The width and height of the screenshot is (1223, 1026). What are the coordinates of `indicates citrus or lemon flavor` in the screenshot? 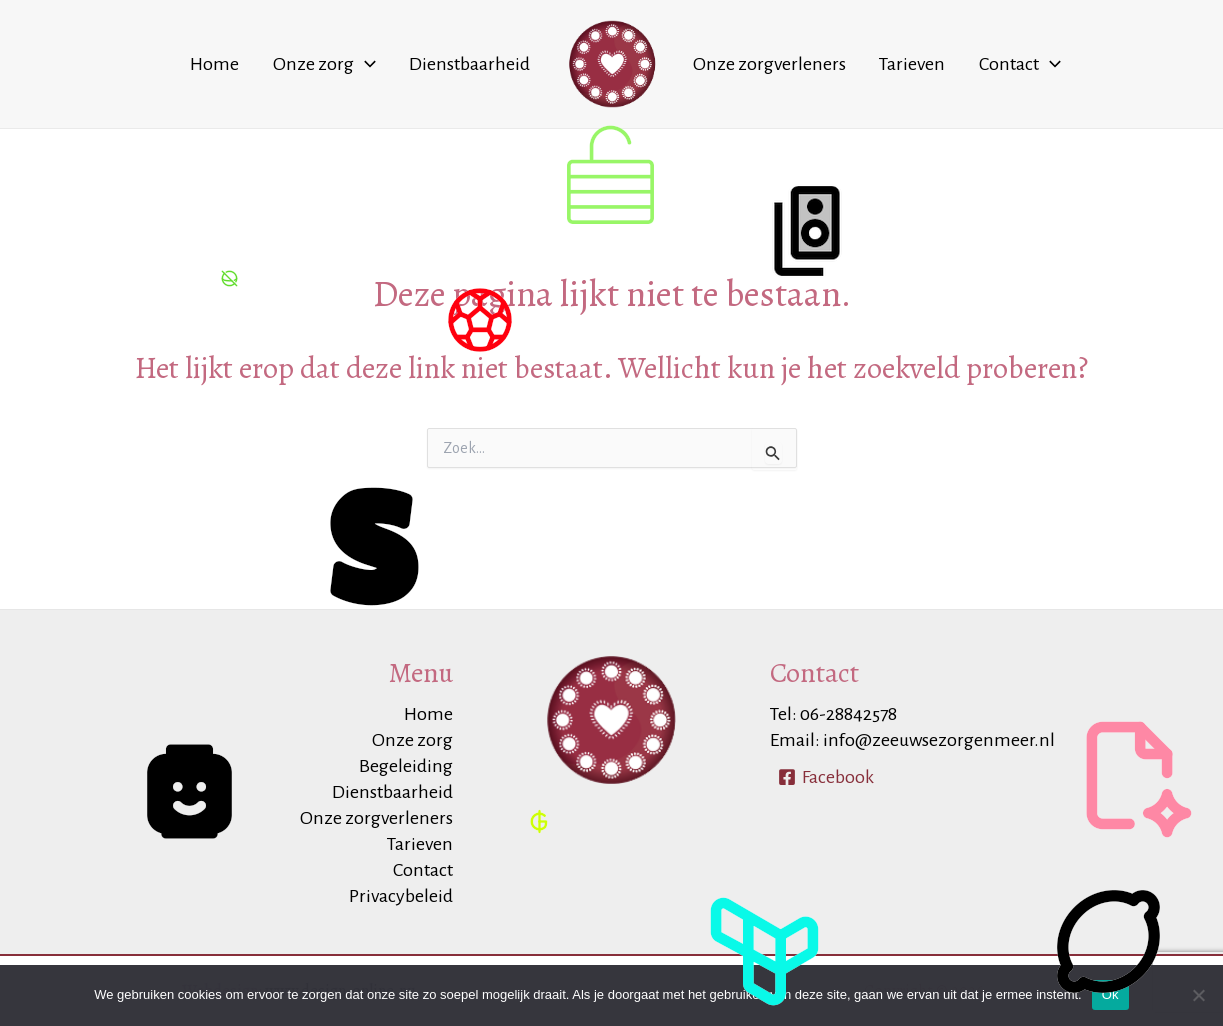 It's located at (1108, 941).